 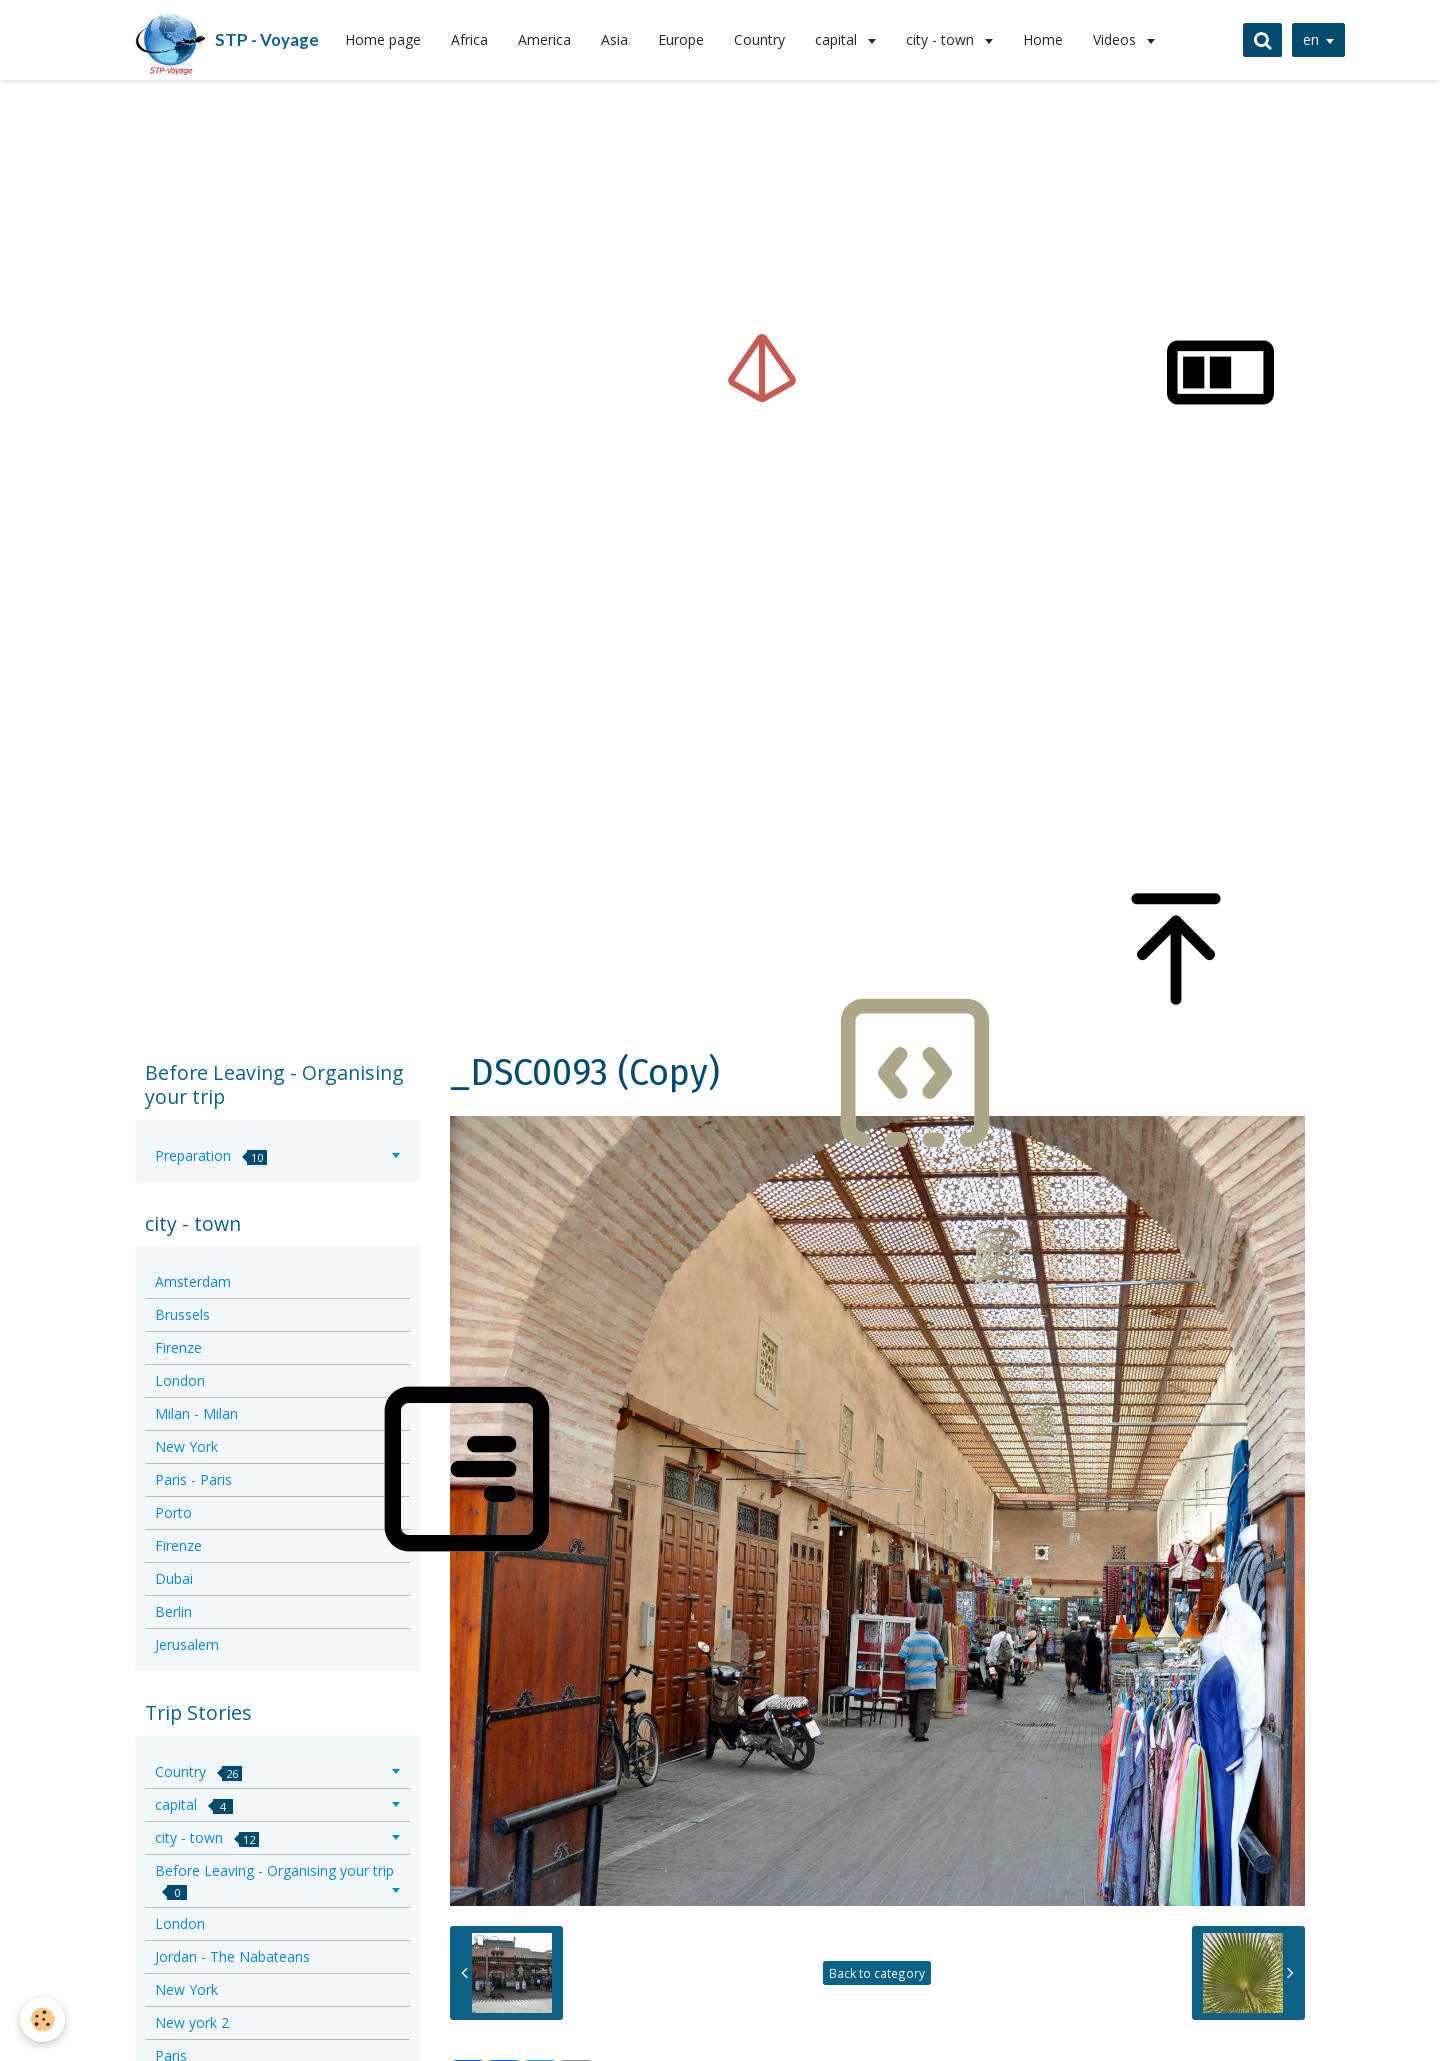 What do you see at coordinates (915, 1073) in the screenshot?
I see `embed code snippet in a container` at bounding box center [915, 1073].